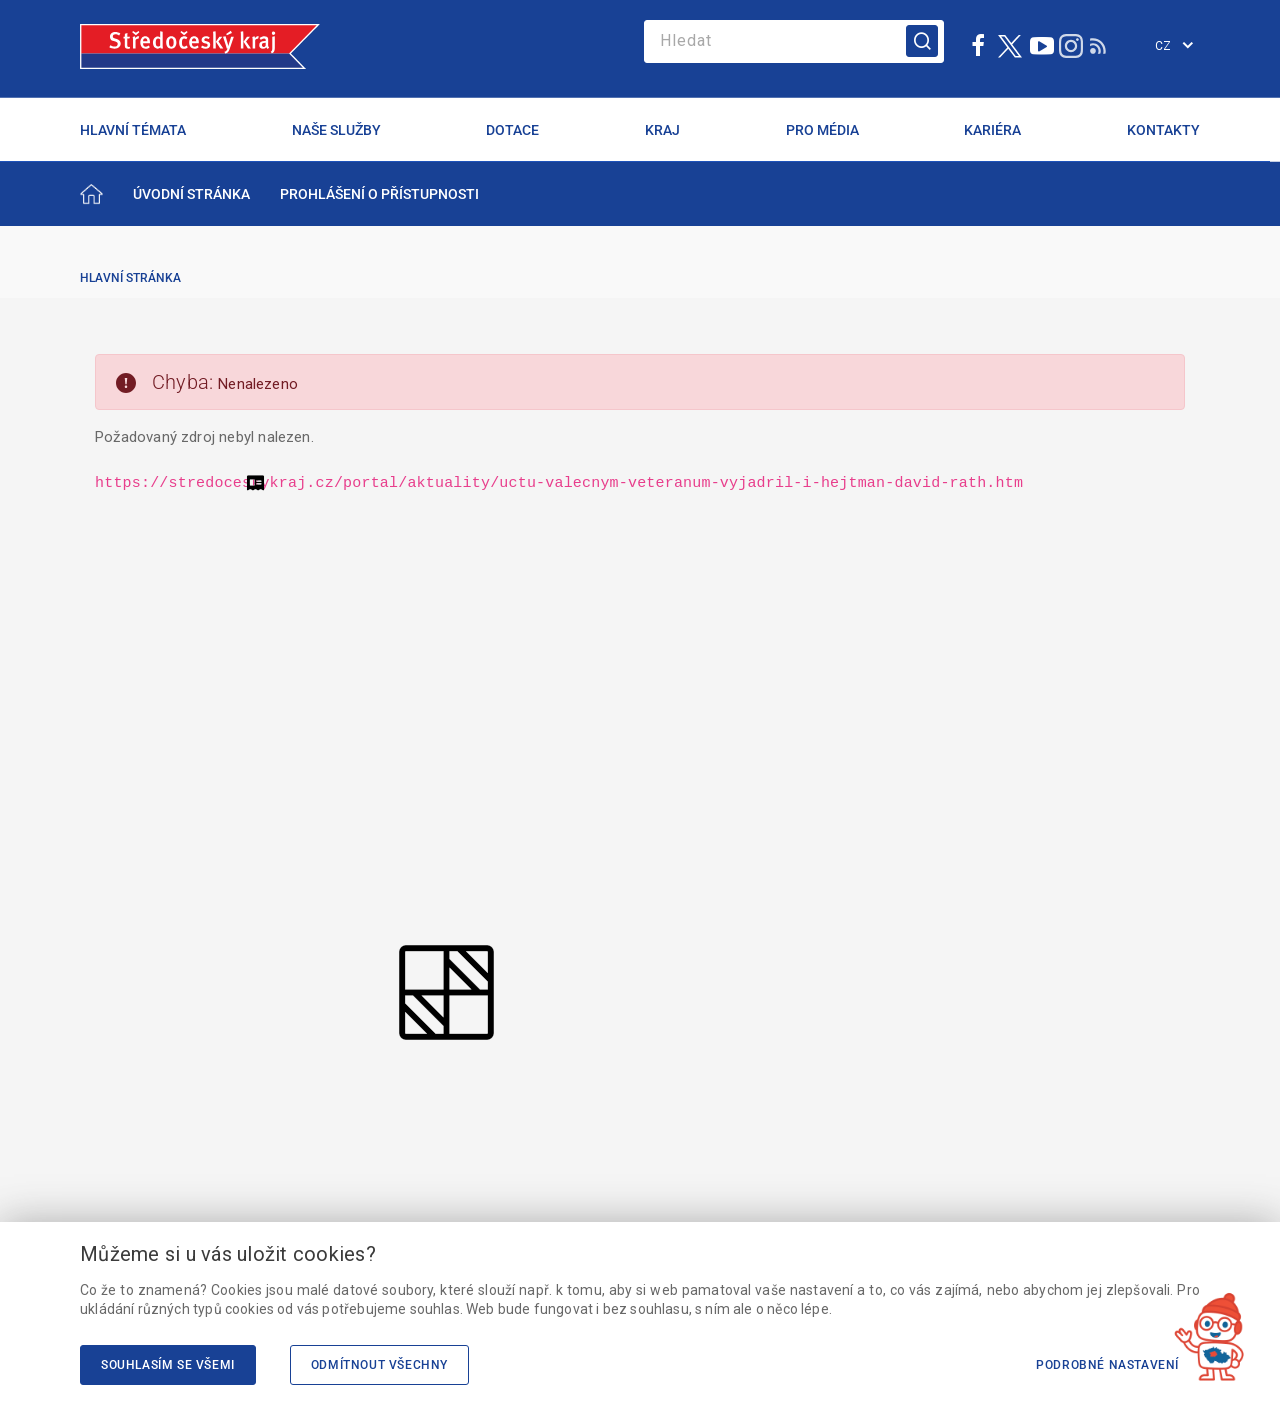  What do you see at coordinates (446, 992) in the screenshot?
I see `indicates transparency in image editing` at bounding box center [446, 992].